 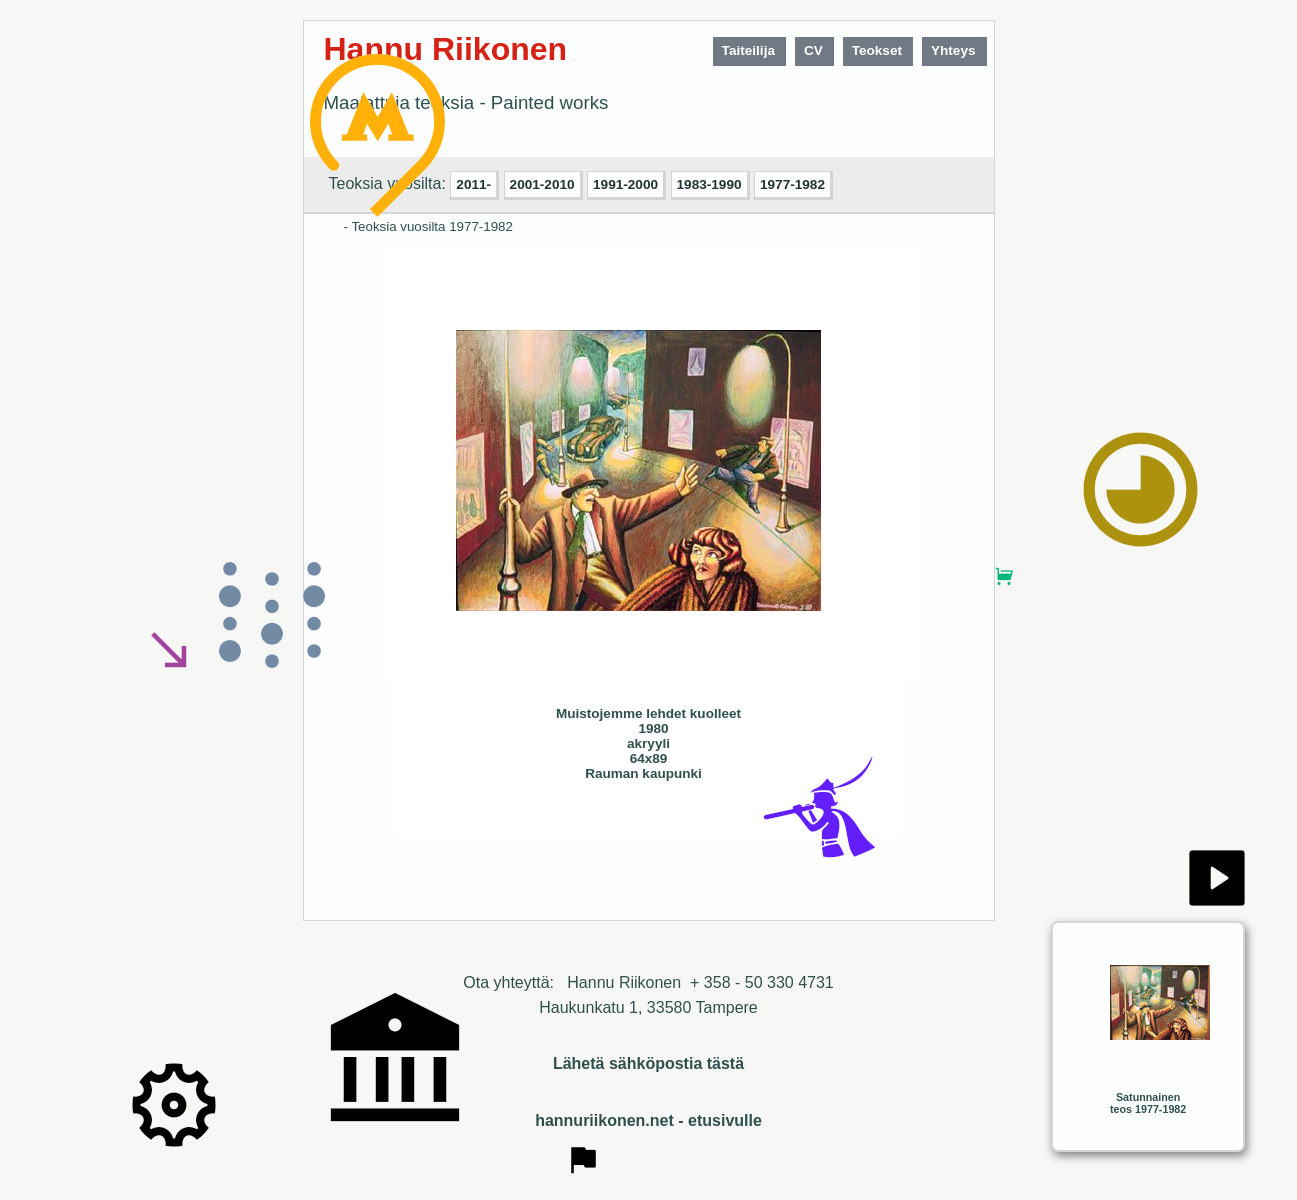 I want to click on flag or mark an item for follow-up, so click(x=583, y=1159).